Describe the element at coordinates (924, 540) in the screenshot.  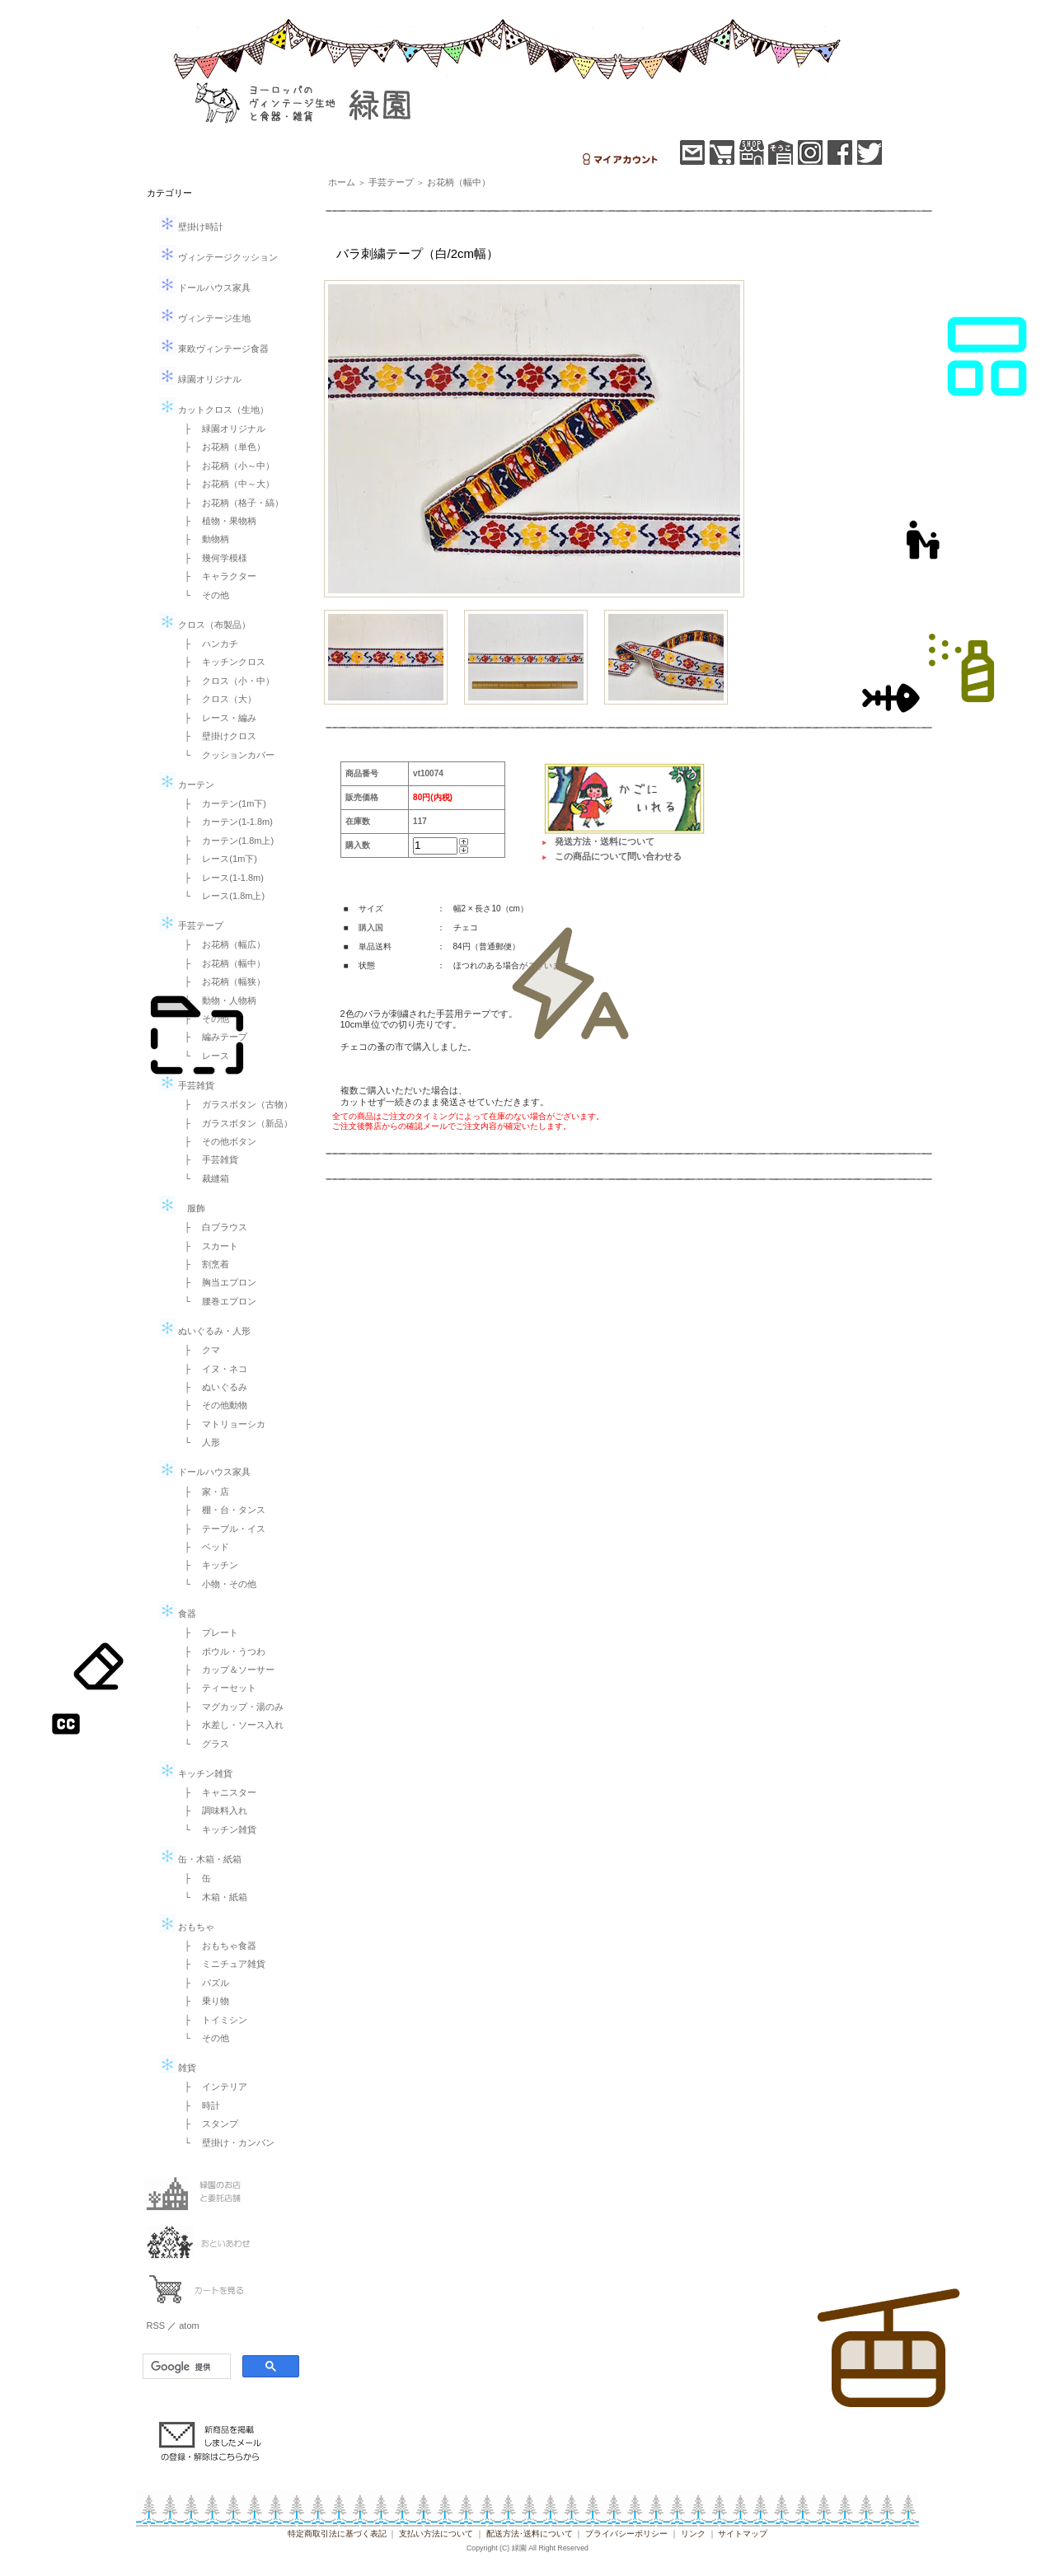
I see `indicates child supervision required` at that location.